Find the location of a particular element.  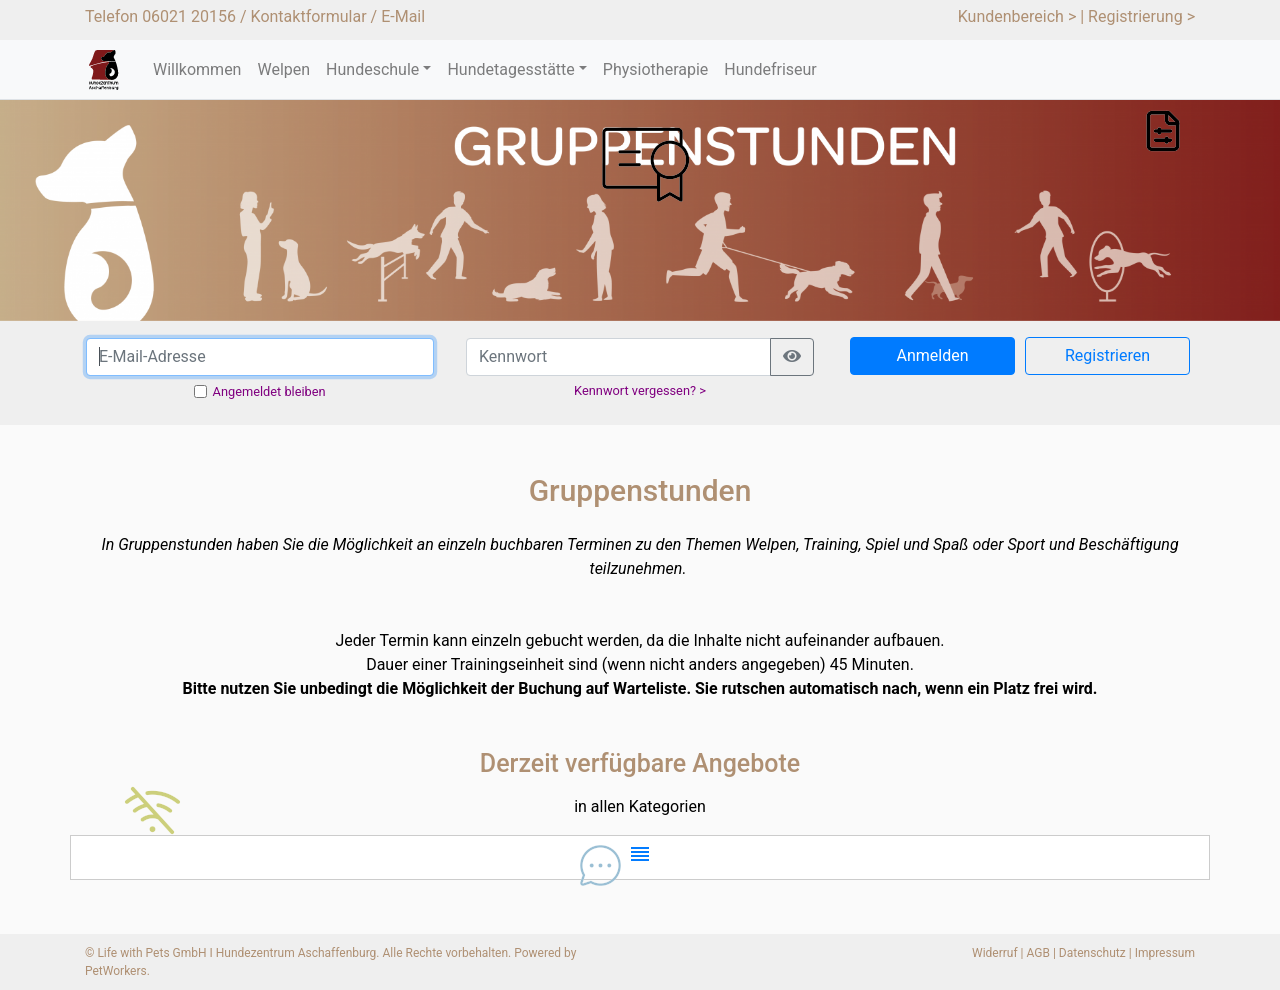

indicates no wifi connection available is located at coordinates (152, 810).